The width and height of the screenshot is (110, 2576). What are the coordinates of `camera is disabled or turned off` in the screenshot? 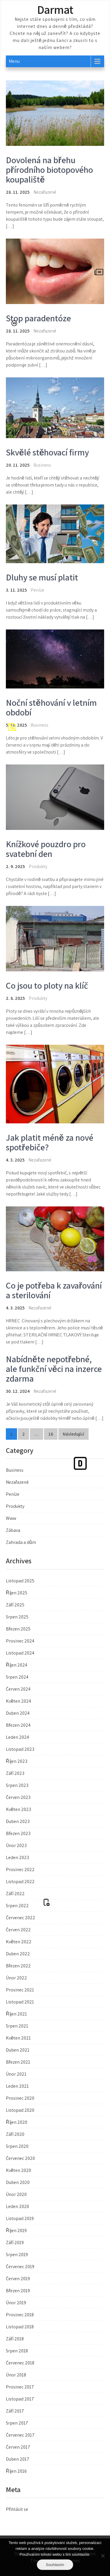 It's located at (12, 727).